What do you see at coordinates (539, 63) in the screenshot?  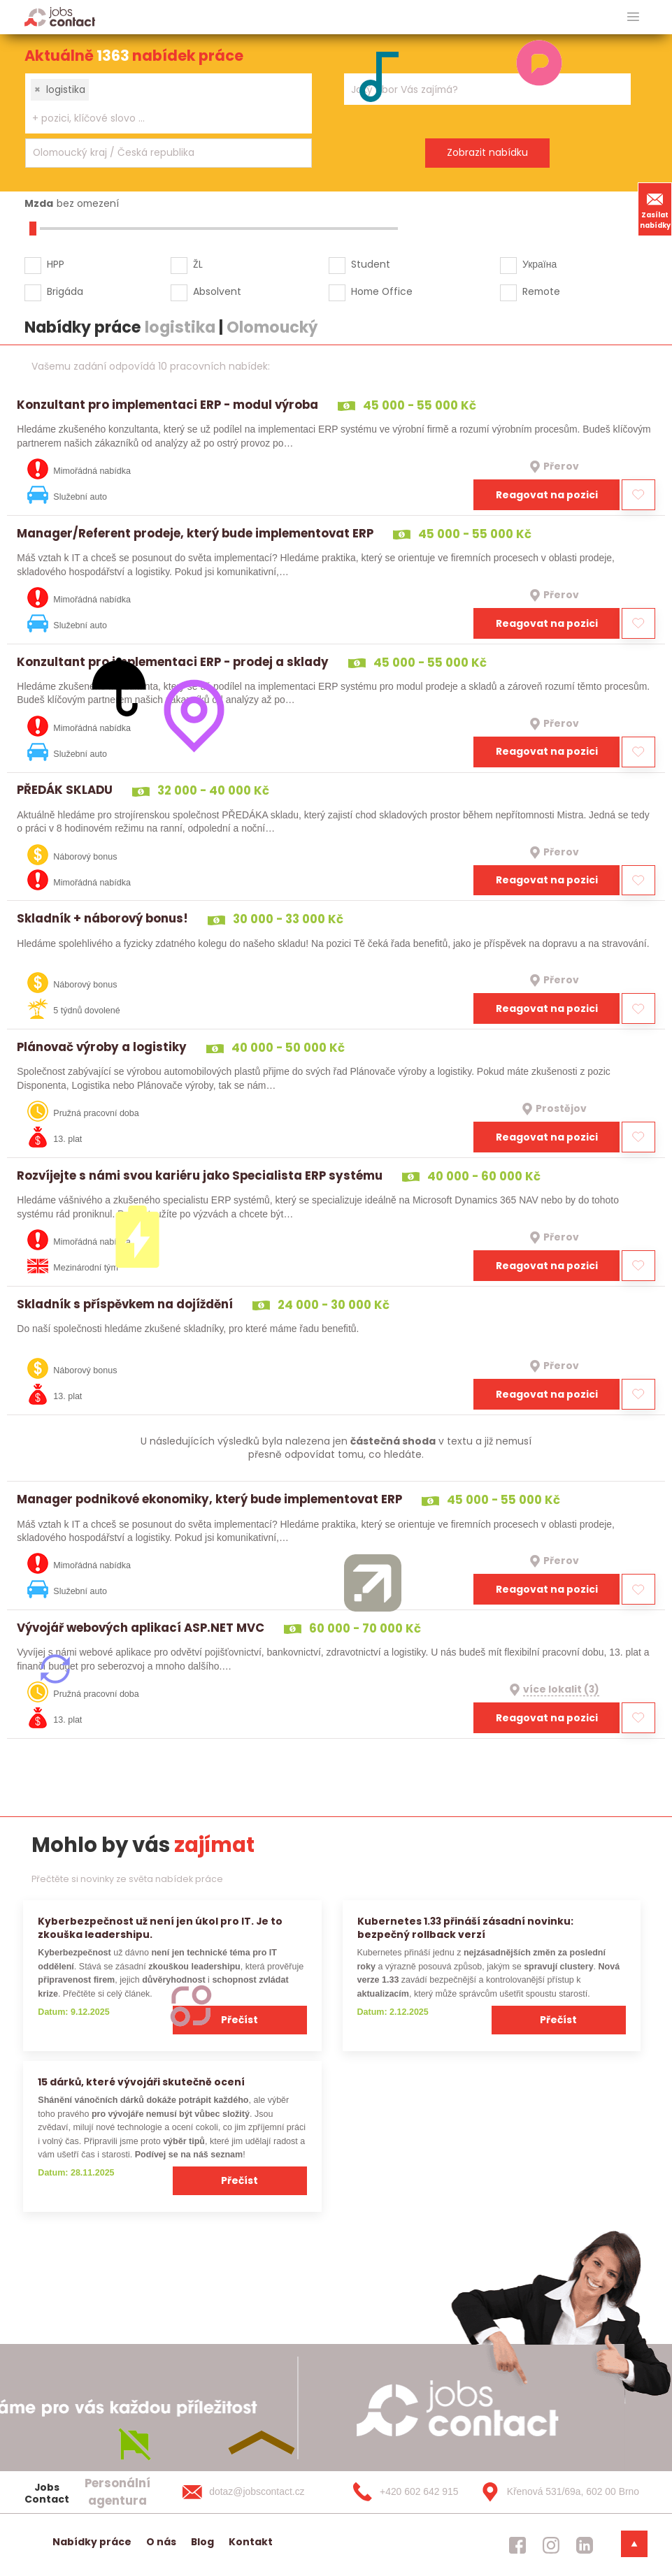 I see `open the pixelfed app` at bounding box center [539, 63].